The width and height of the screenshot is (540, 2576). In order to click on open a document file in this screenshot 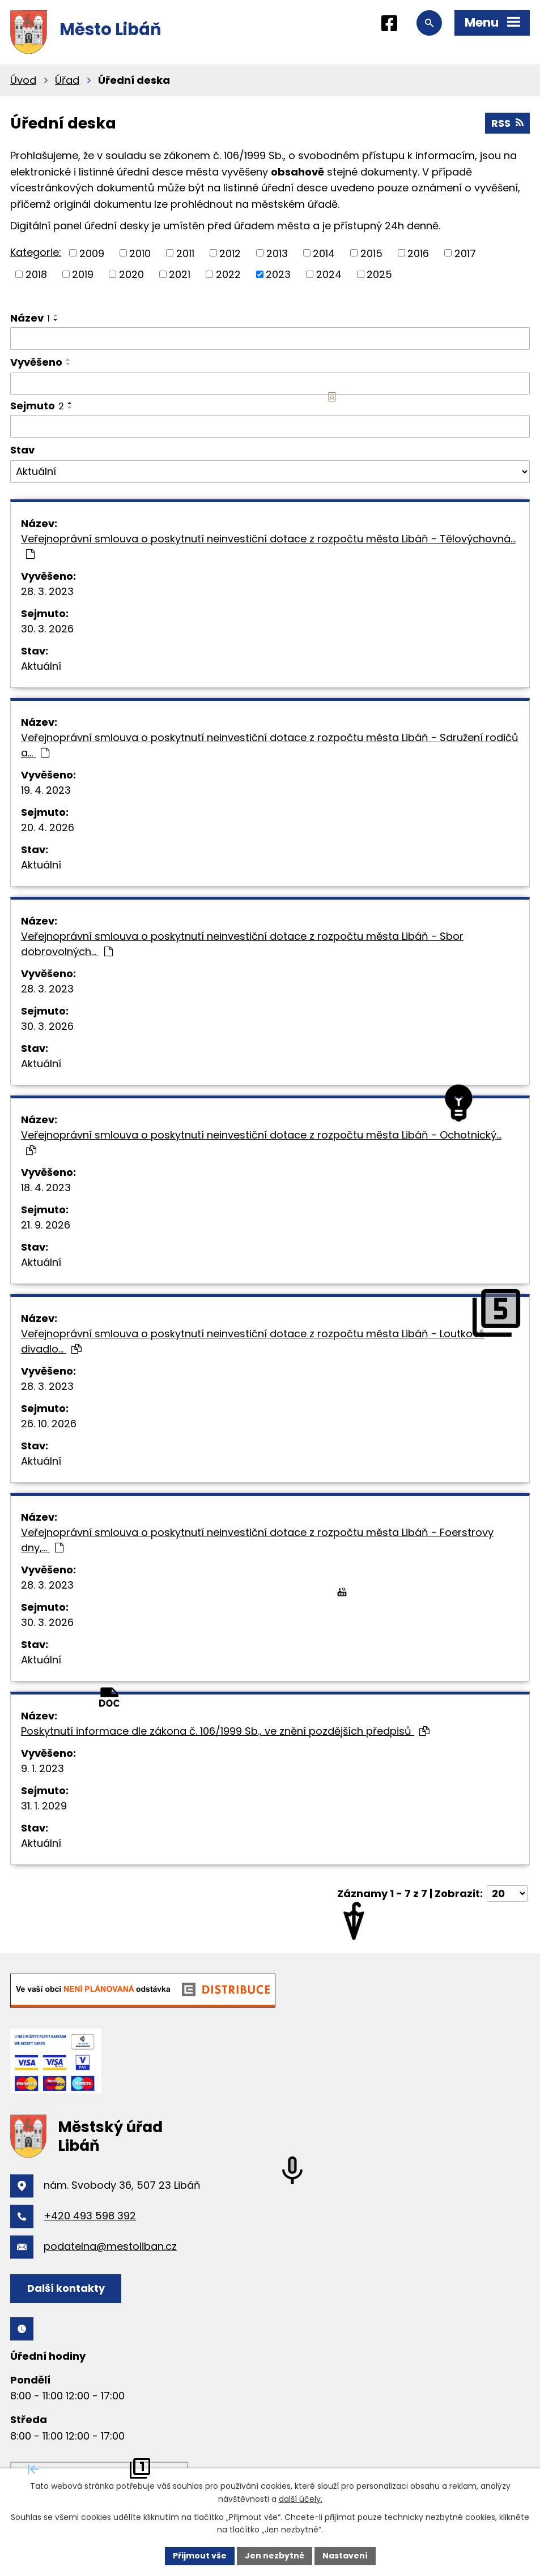, I will do `click(109, 1698)`.